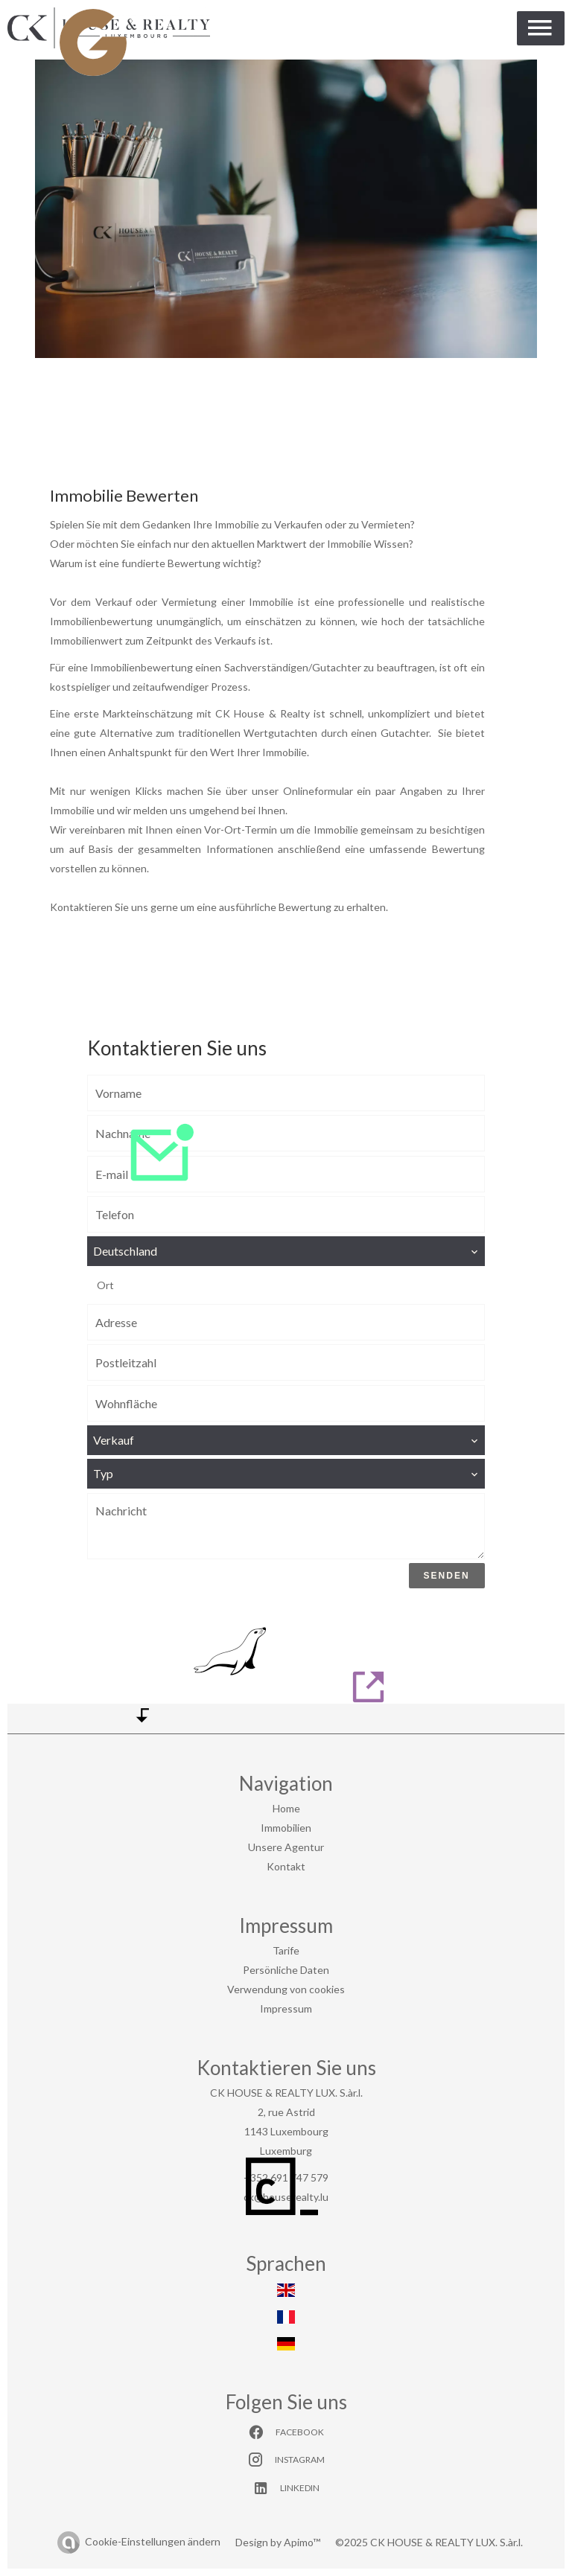  Describe the element at coordinates (159, 1155) in the screenshot. I see `indicates unread mail or messages` at that location.